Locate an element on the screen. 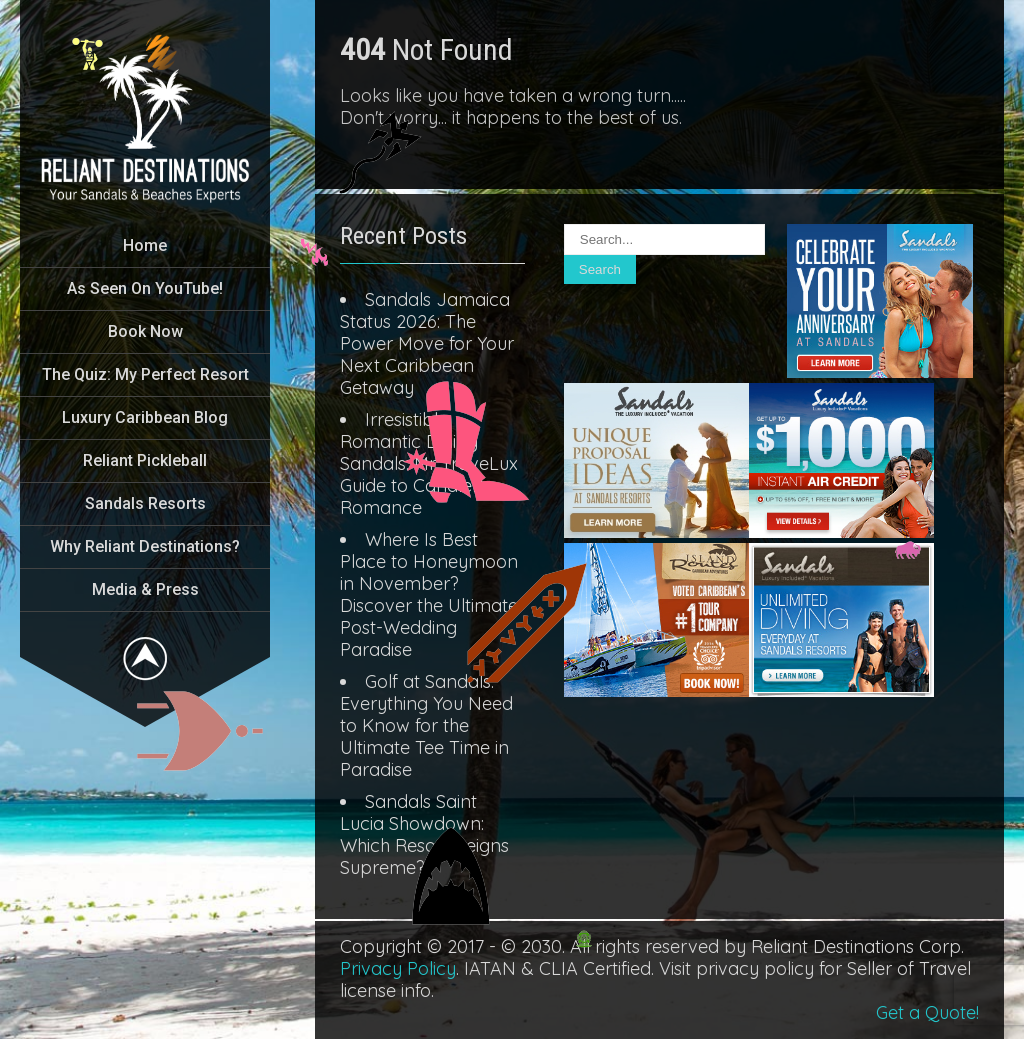 Image resolution: width=1024 pixels, height=1039 pixels. wildlife or nature category indicator is located at coordinates (908, 550).